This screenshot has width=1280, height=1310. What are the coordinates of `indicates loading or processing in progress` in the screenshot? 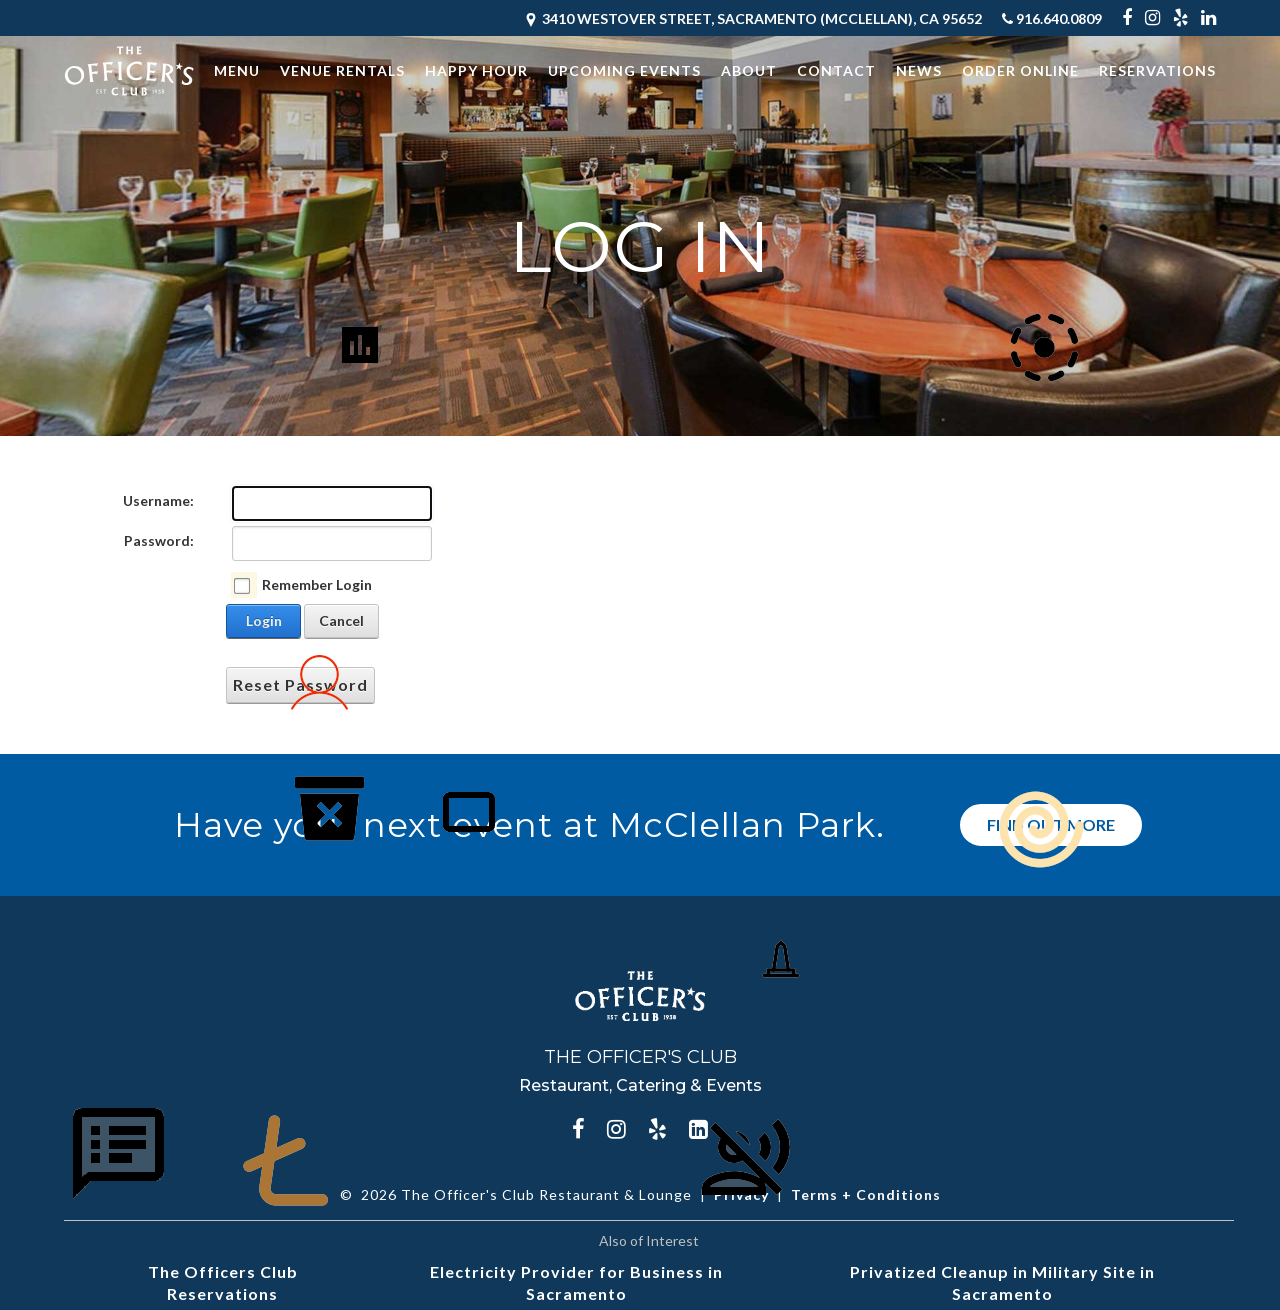 It's located at (1041, 829).